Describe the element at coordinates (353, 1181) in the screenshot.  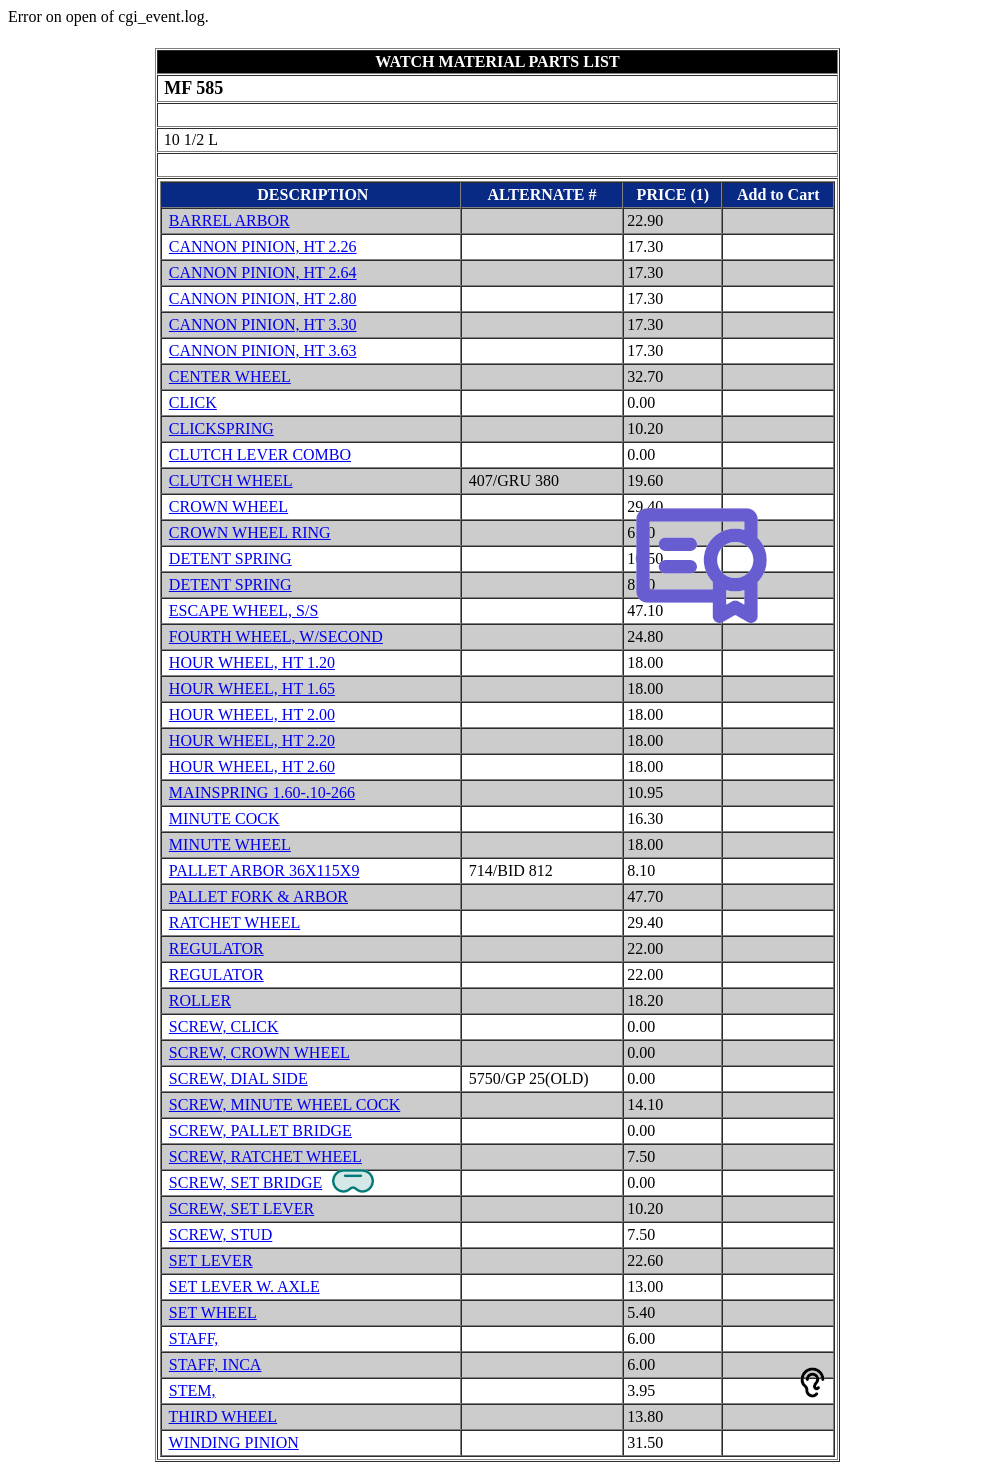
I see `access virtual reality or AR settings` at that location.